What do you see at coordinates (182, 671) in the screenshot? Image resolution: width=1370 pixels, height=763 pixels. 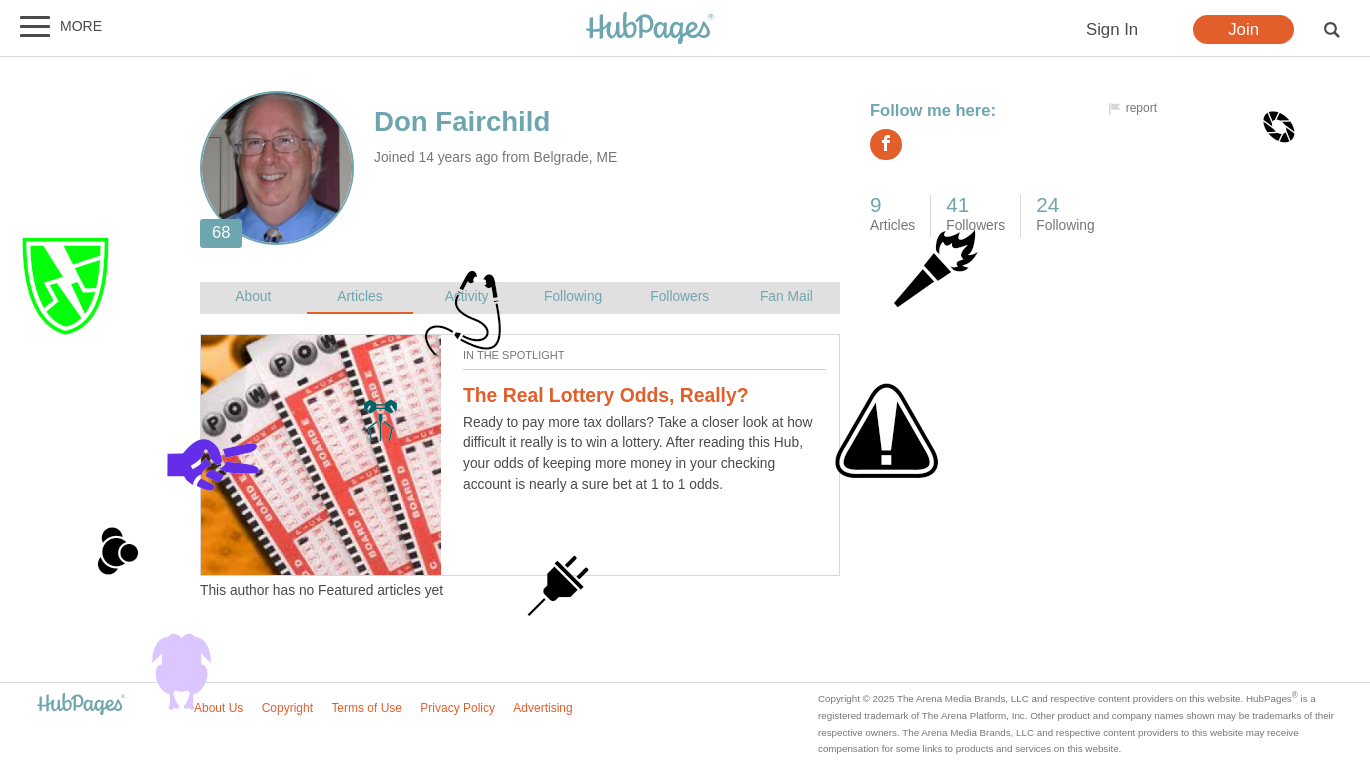 I see `select roast chicken as a food item` at bounding box center [182, 671].